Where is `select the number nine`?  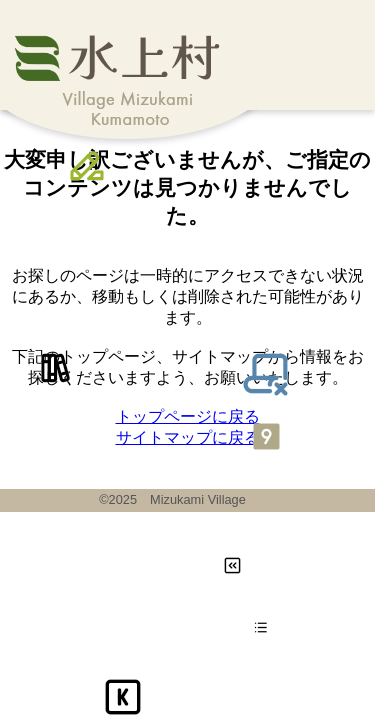
select the number nine is located at coordinates (266, 436).